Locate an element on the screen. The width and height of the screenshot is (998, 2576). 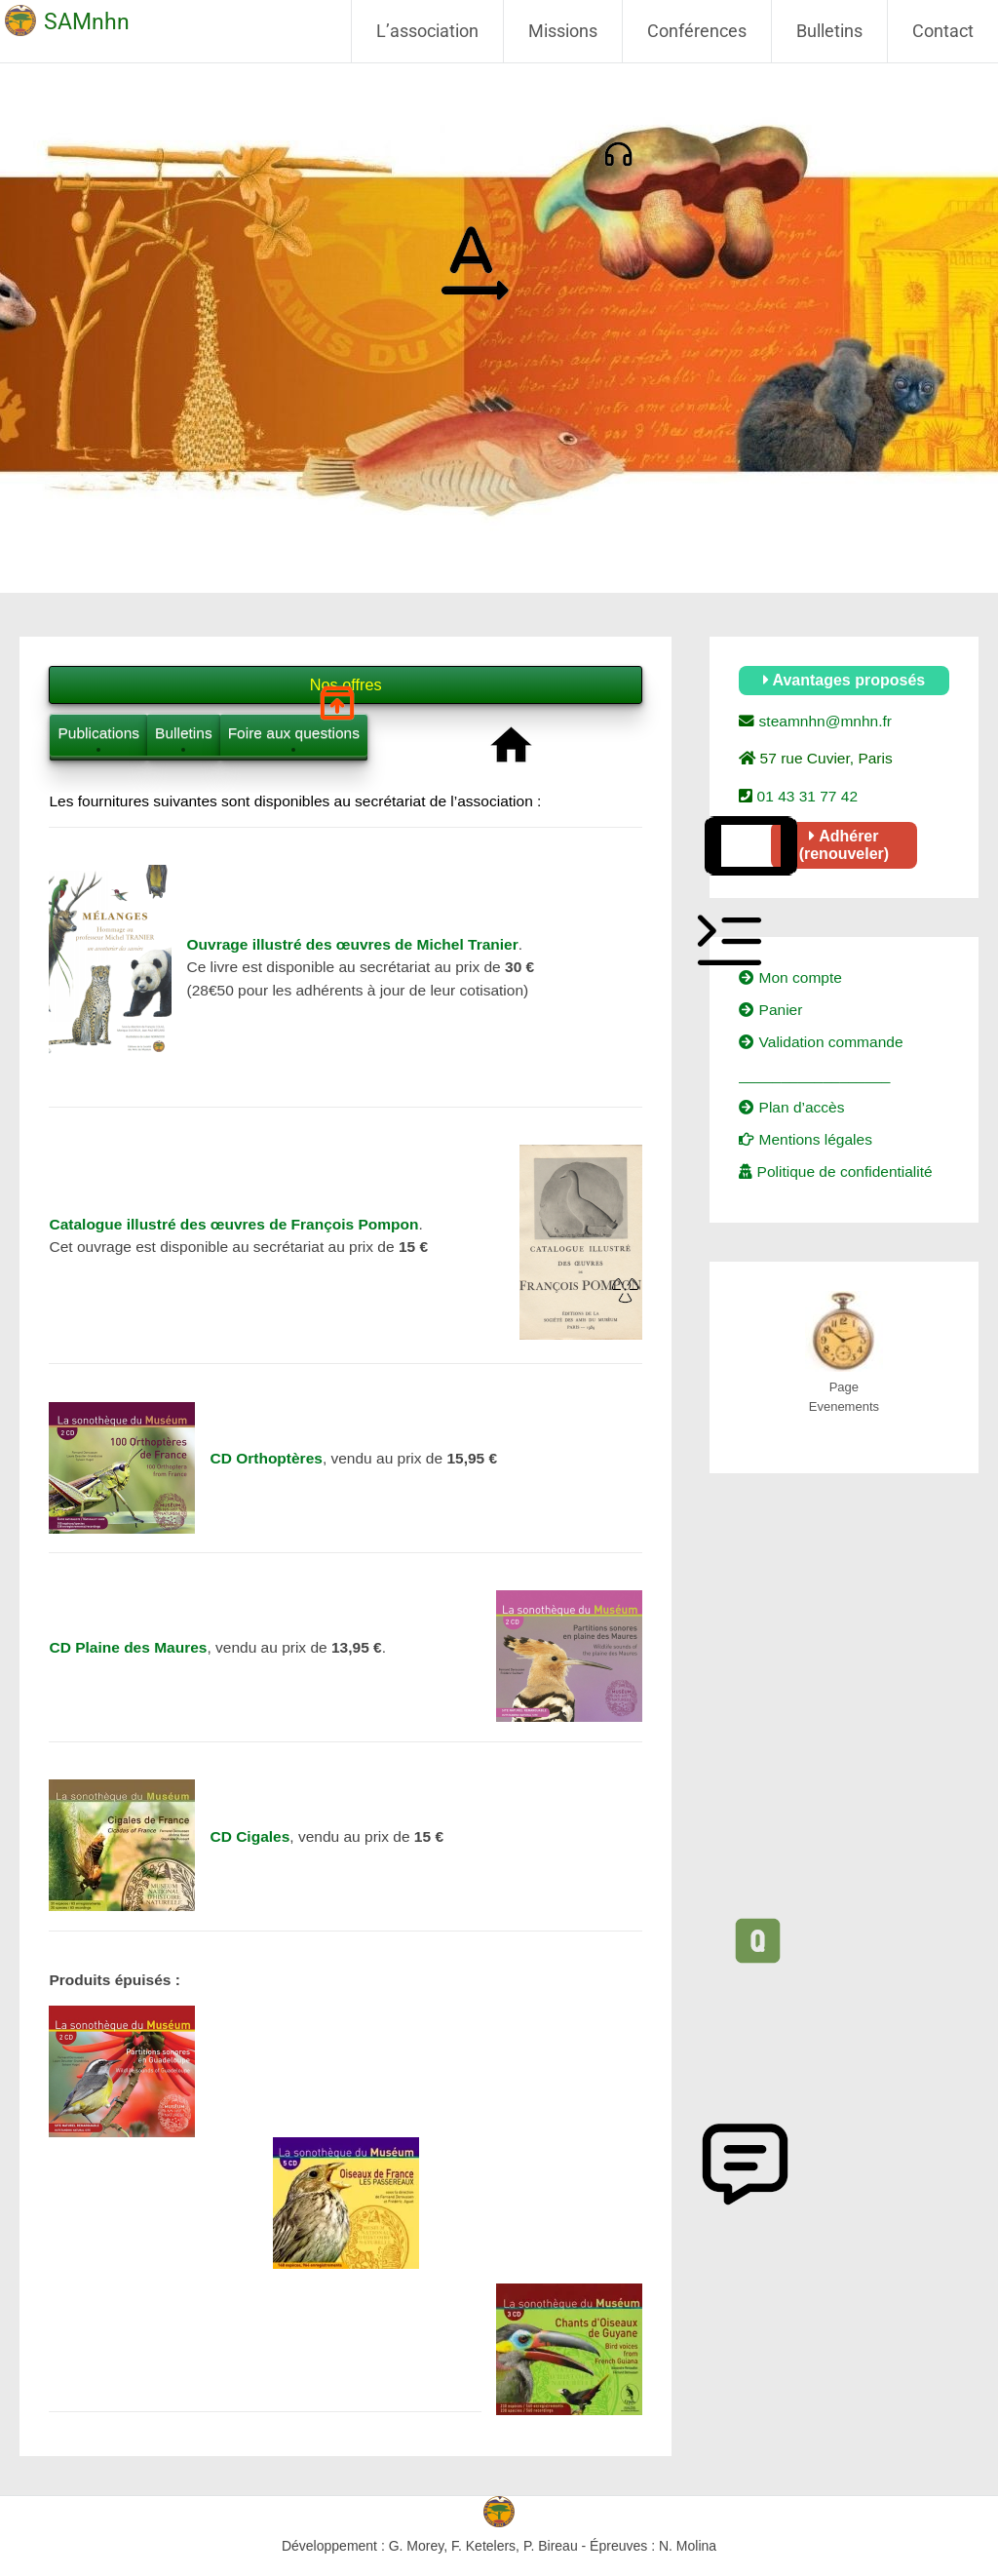
navigate to home screen is located at coordinates (511, 745).